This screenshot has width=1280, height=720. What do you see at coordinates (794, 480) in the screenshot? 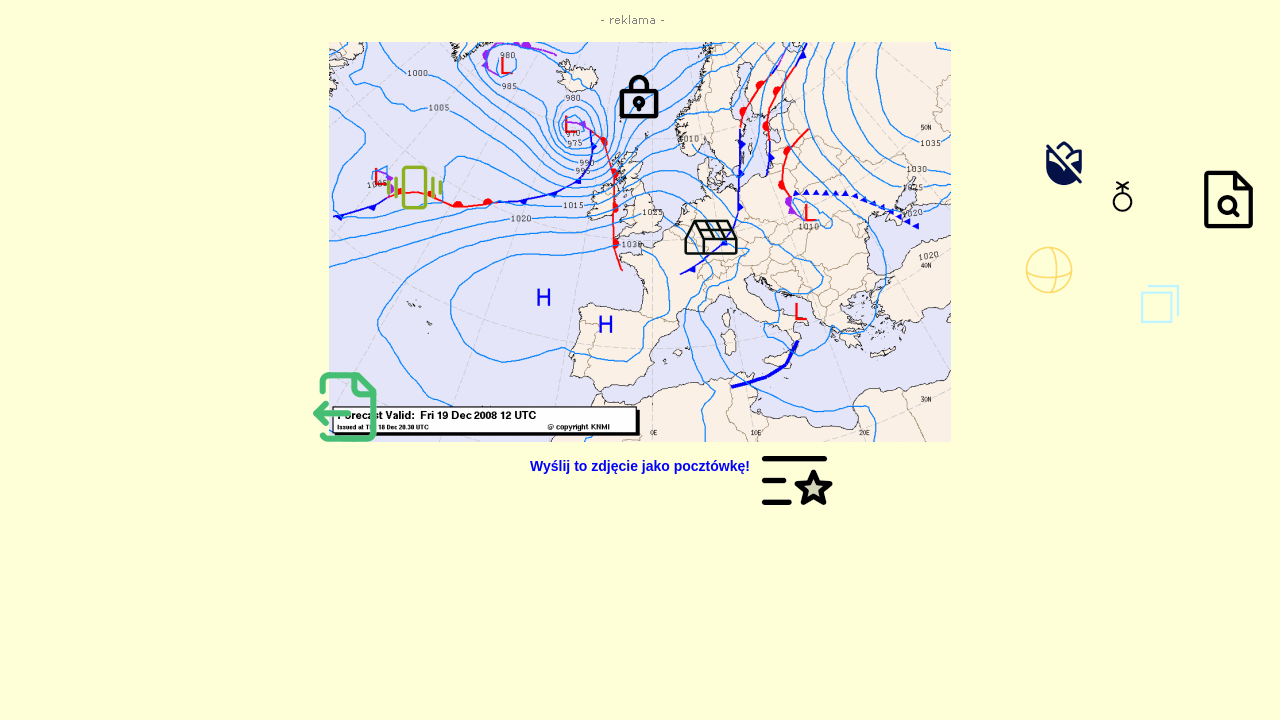
I see `view your favorites list` at bounding box center [794, 480].